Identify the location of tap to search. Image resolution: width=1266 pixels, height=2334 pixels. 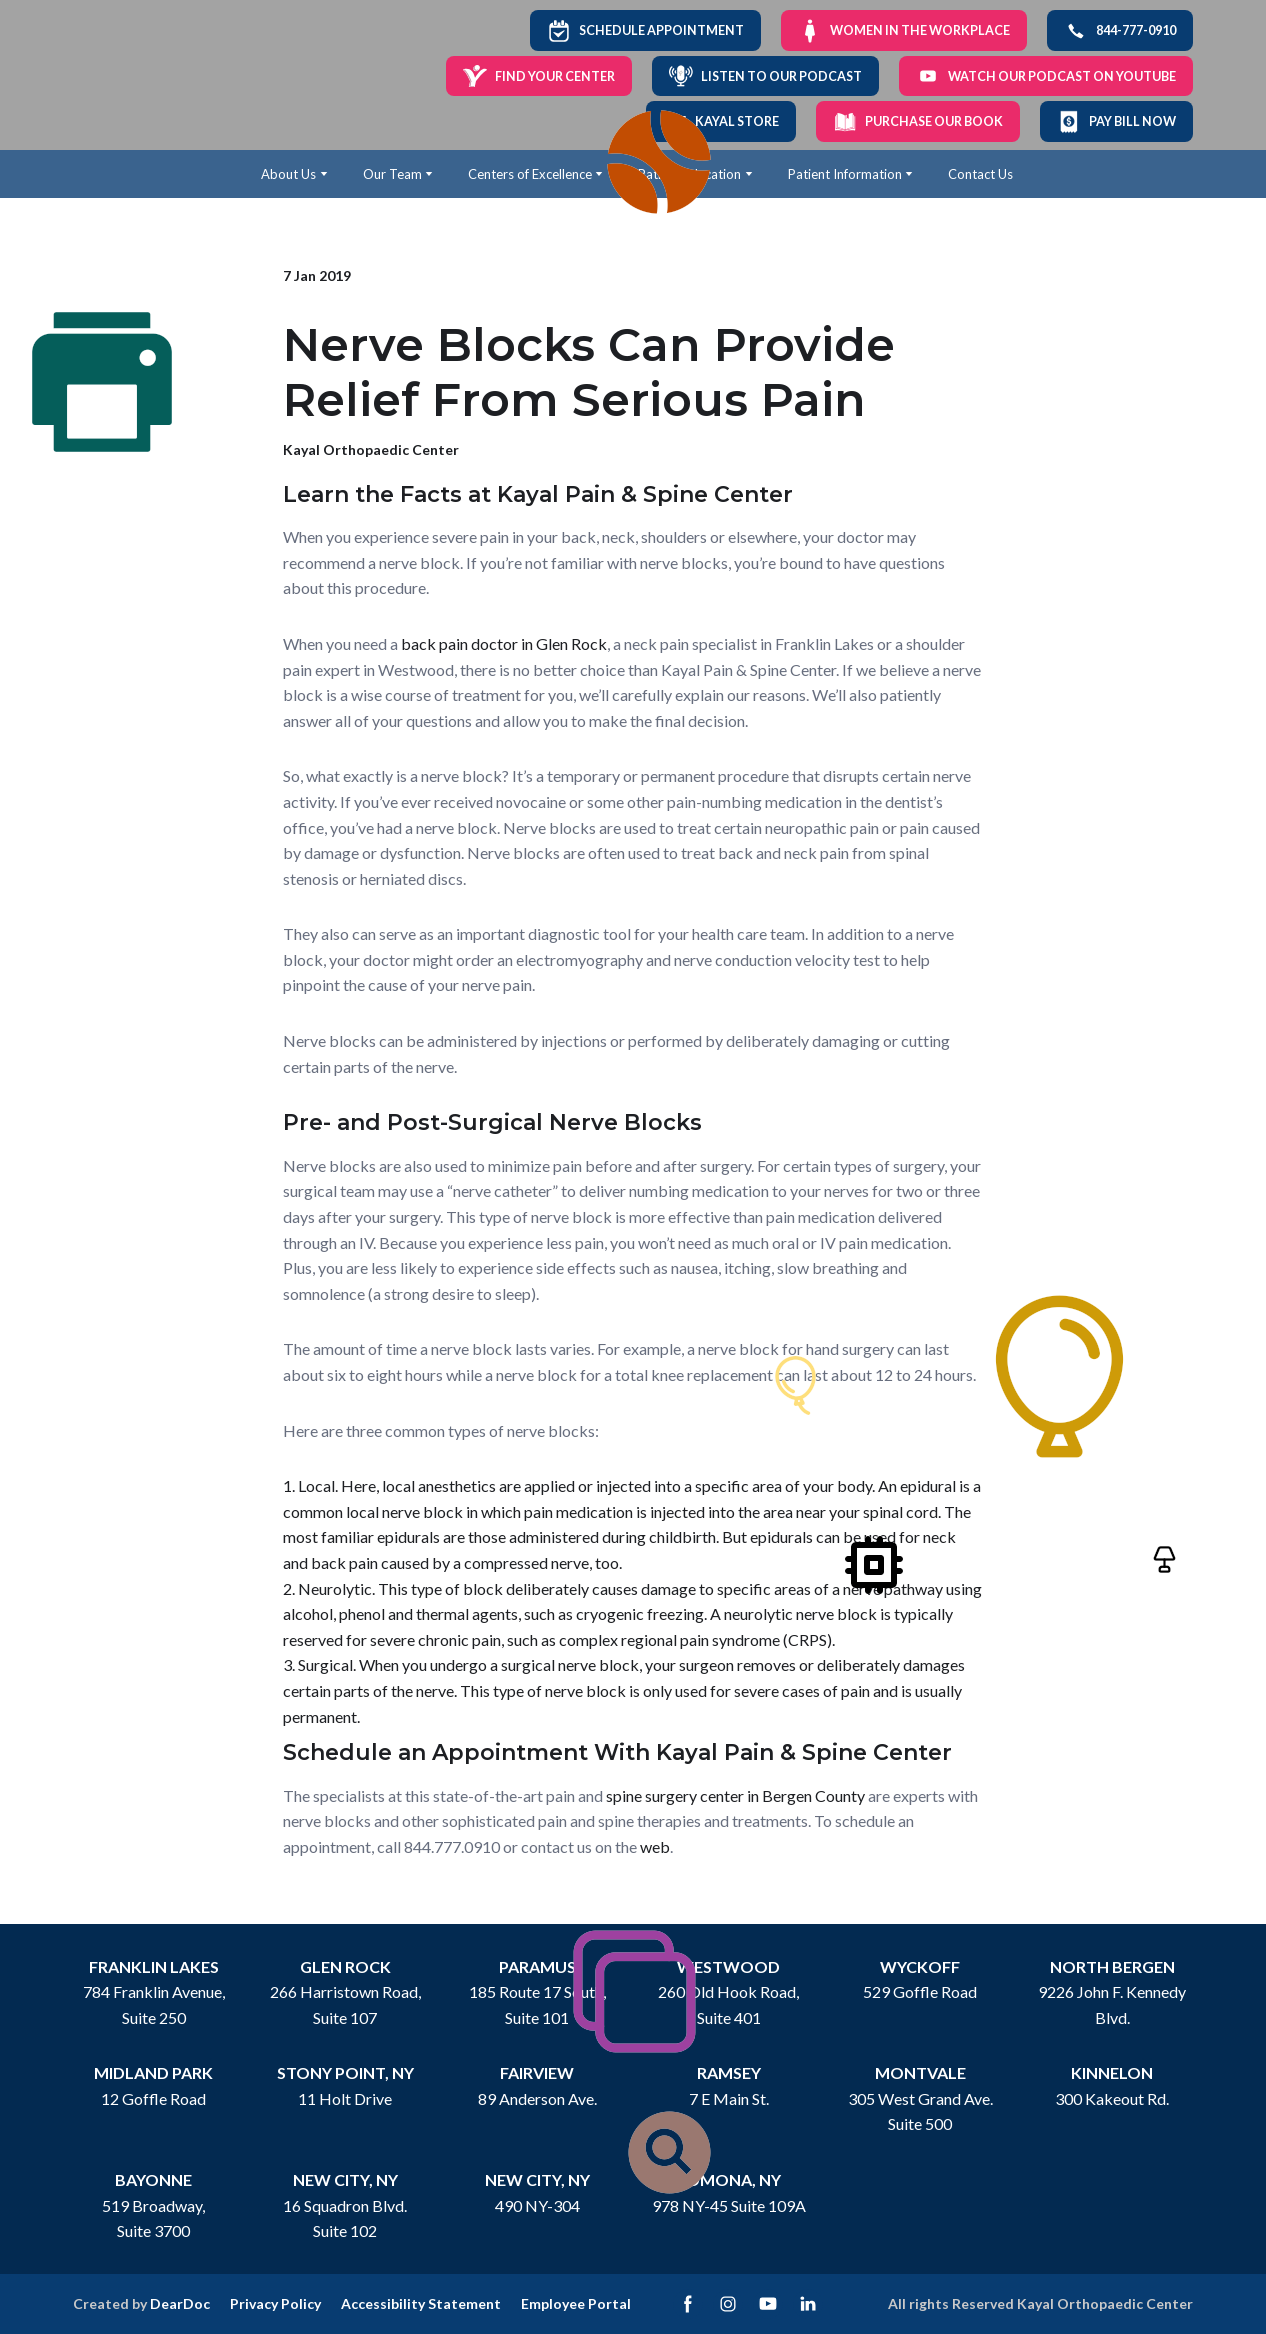
(669, 2152).